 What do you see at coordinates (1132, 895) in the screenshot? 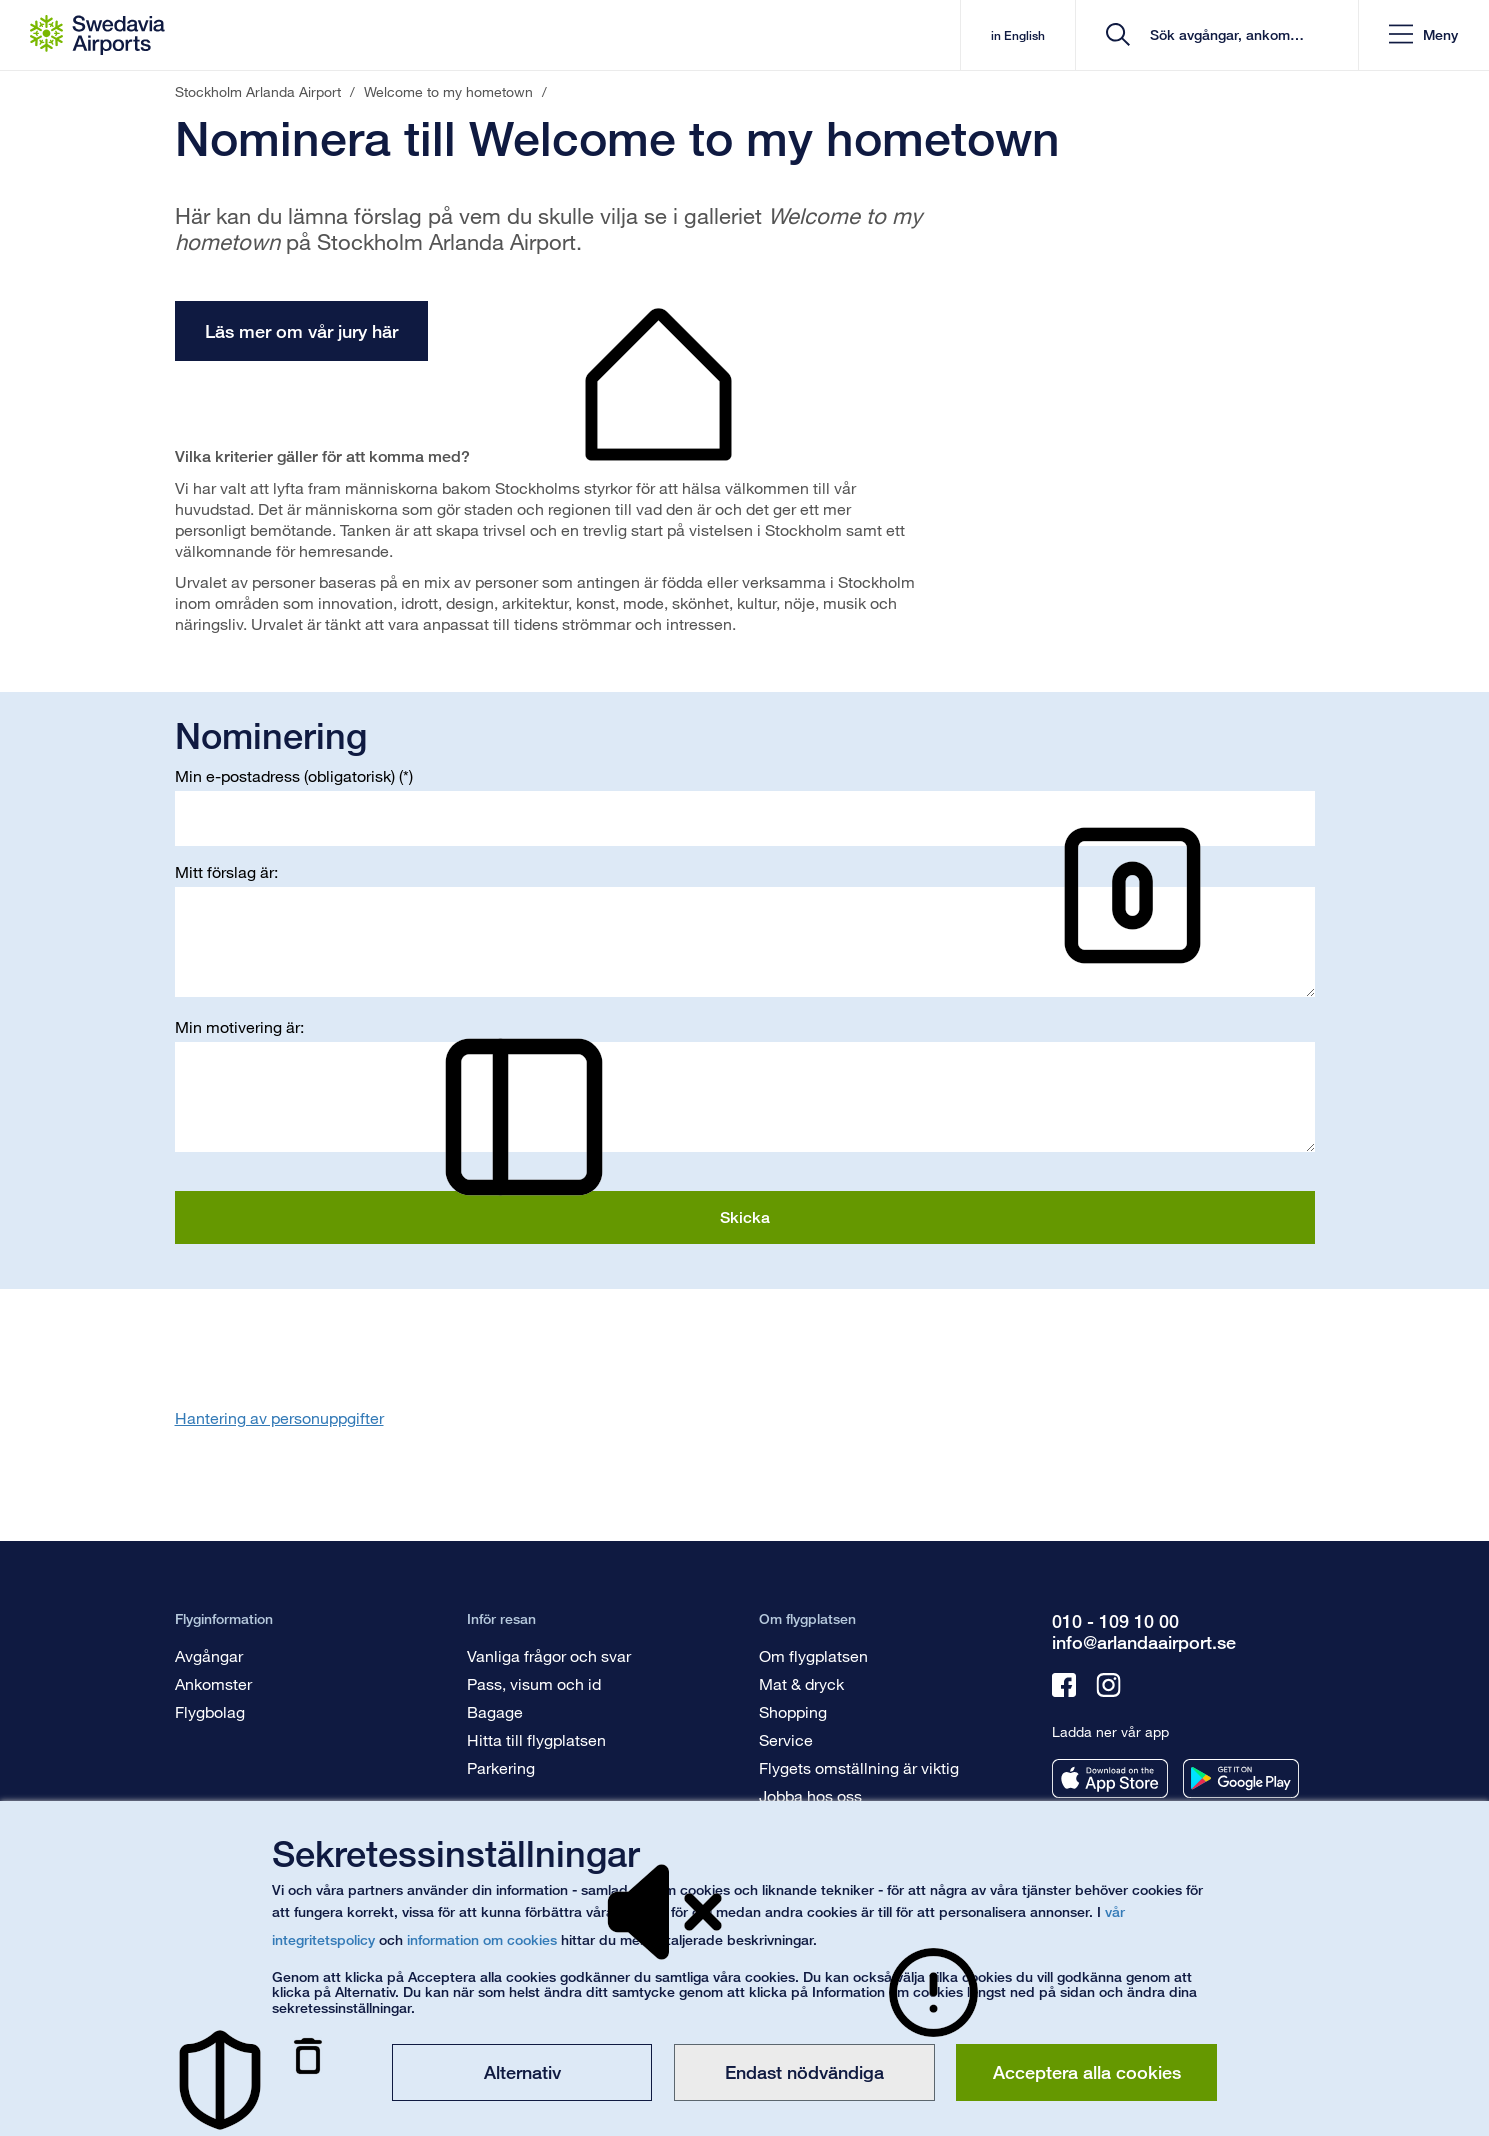
I see `indicates zero items or empty count` at bounding box center [1132, 895].